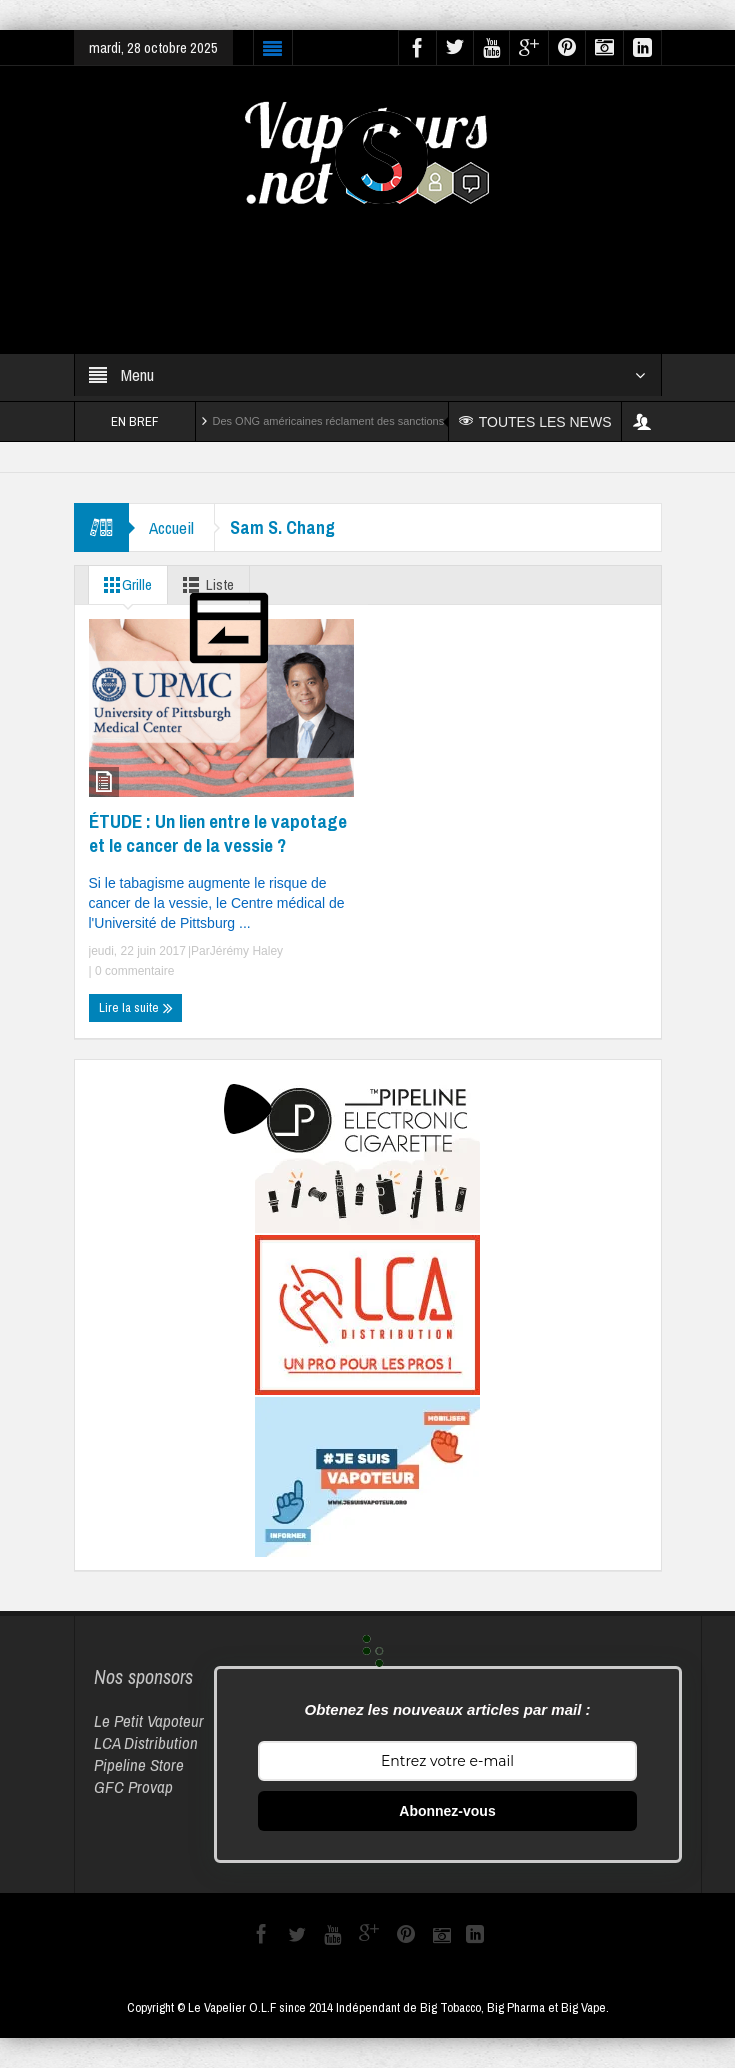  I want to click on D-Wave Systems company logo, so click(373, 1651).